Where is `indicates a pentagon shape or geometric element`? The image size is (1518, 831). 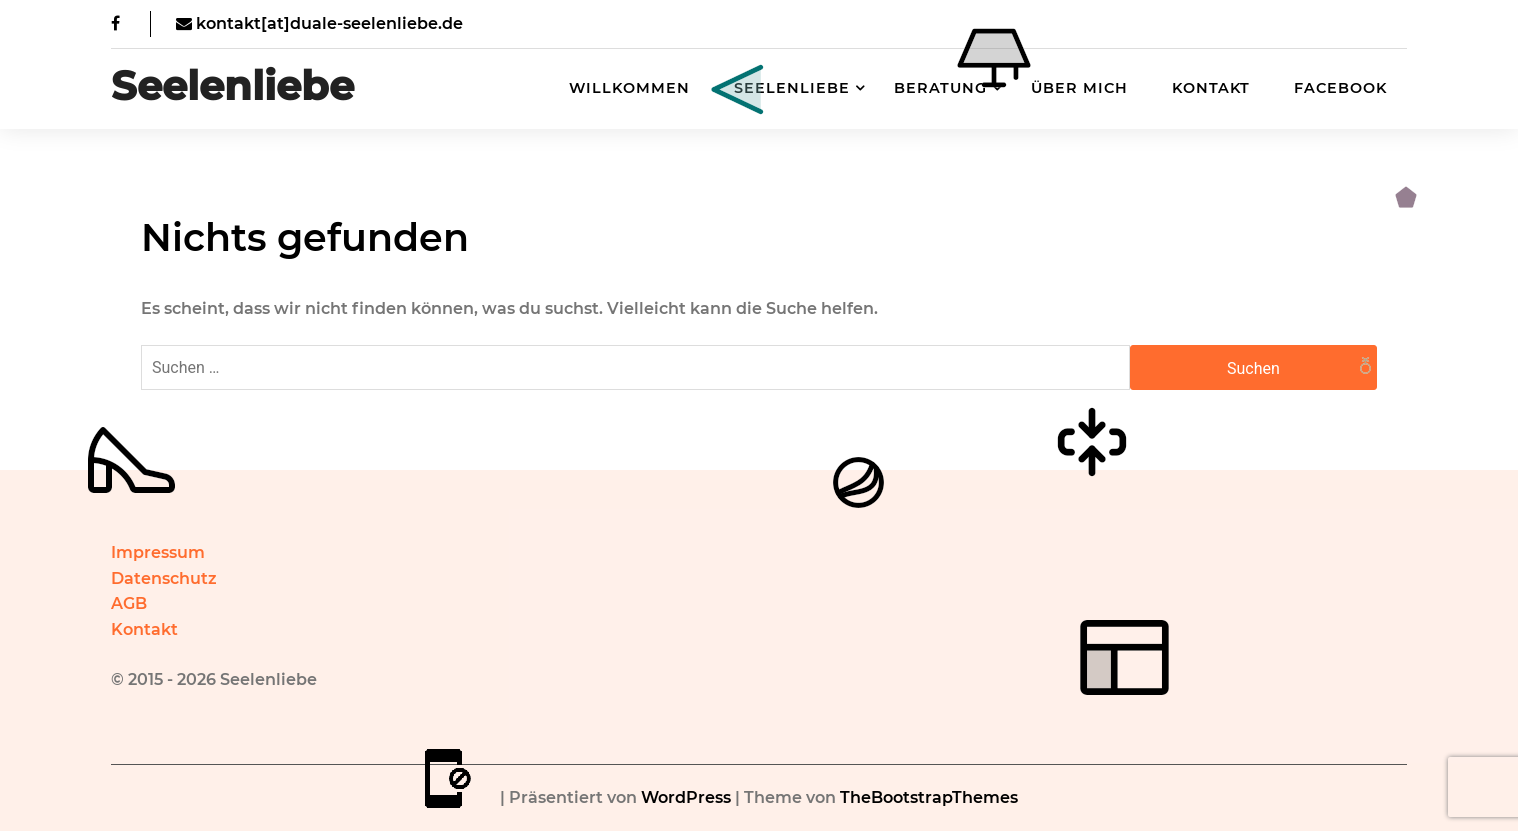
indicates a pentagon shape or geometric element is located at coordinates (1406, 198).